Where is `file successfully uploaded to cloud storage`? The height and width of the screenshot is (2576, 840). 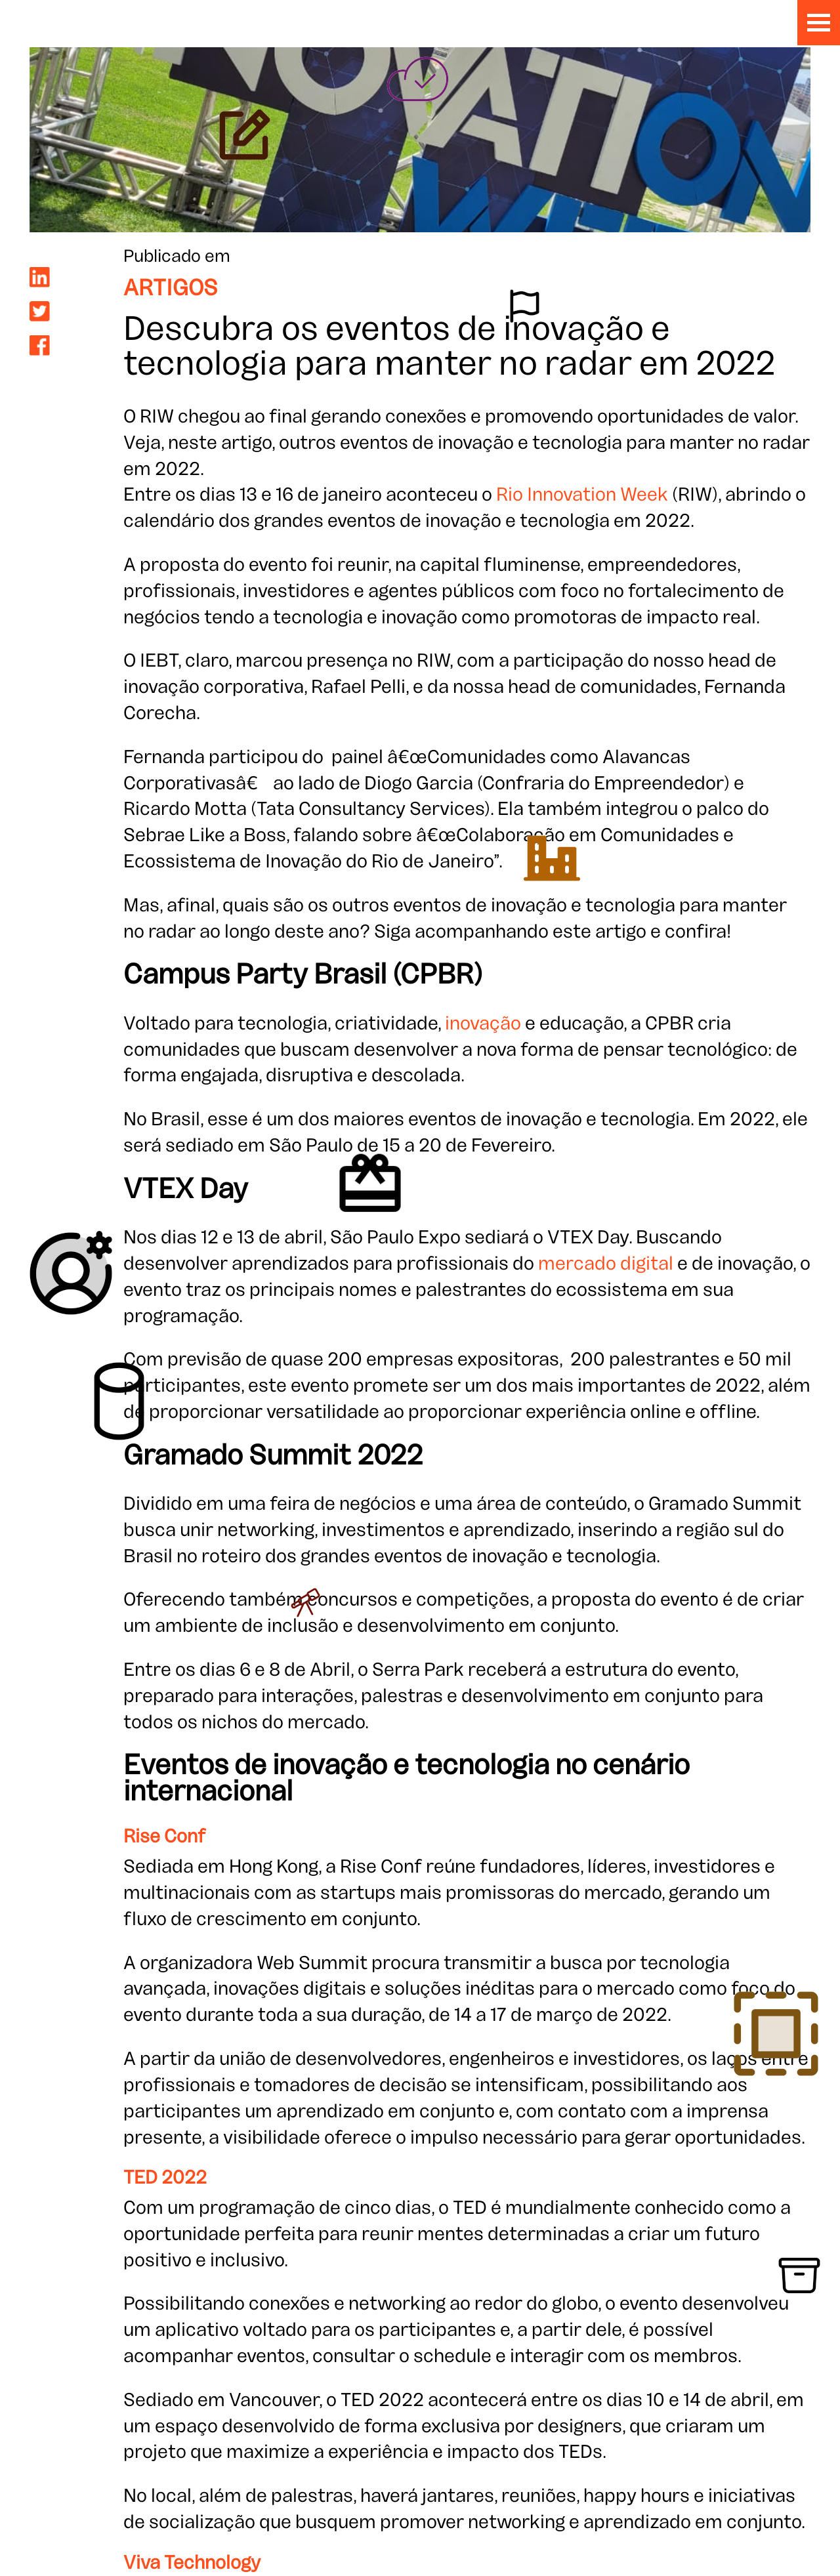
file successfully uploaded to cloud storage is located at coordinates (417, 79).